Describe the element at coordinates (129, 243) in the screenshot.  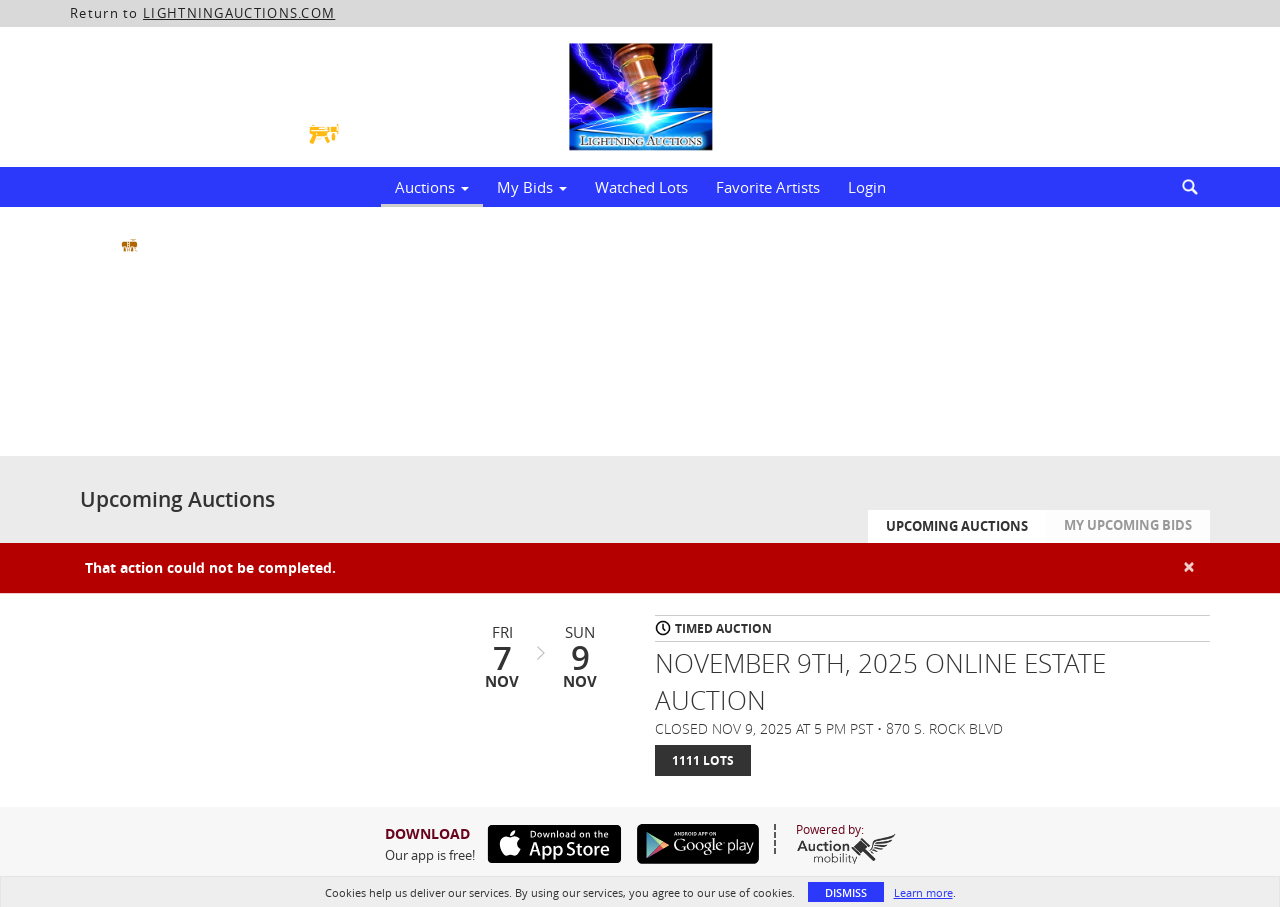
I see `view fuel tank status or capacity` at that location.